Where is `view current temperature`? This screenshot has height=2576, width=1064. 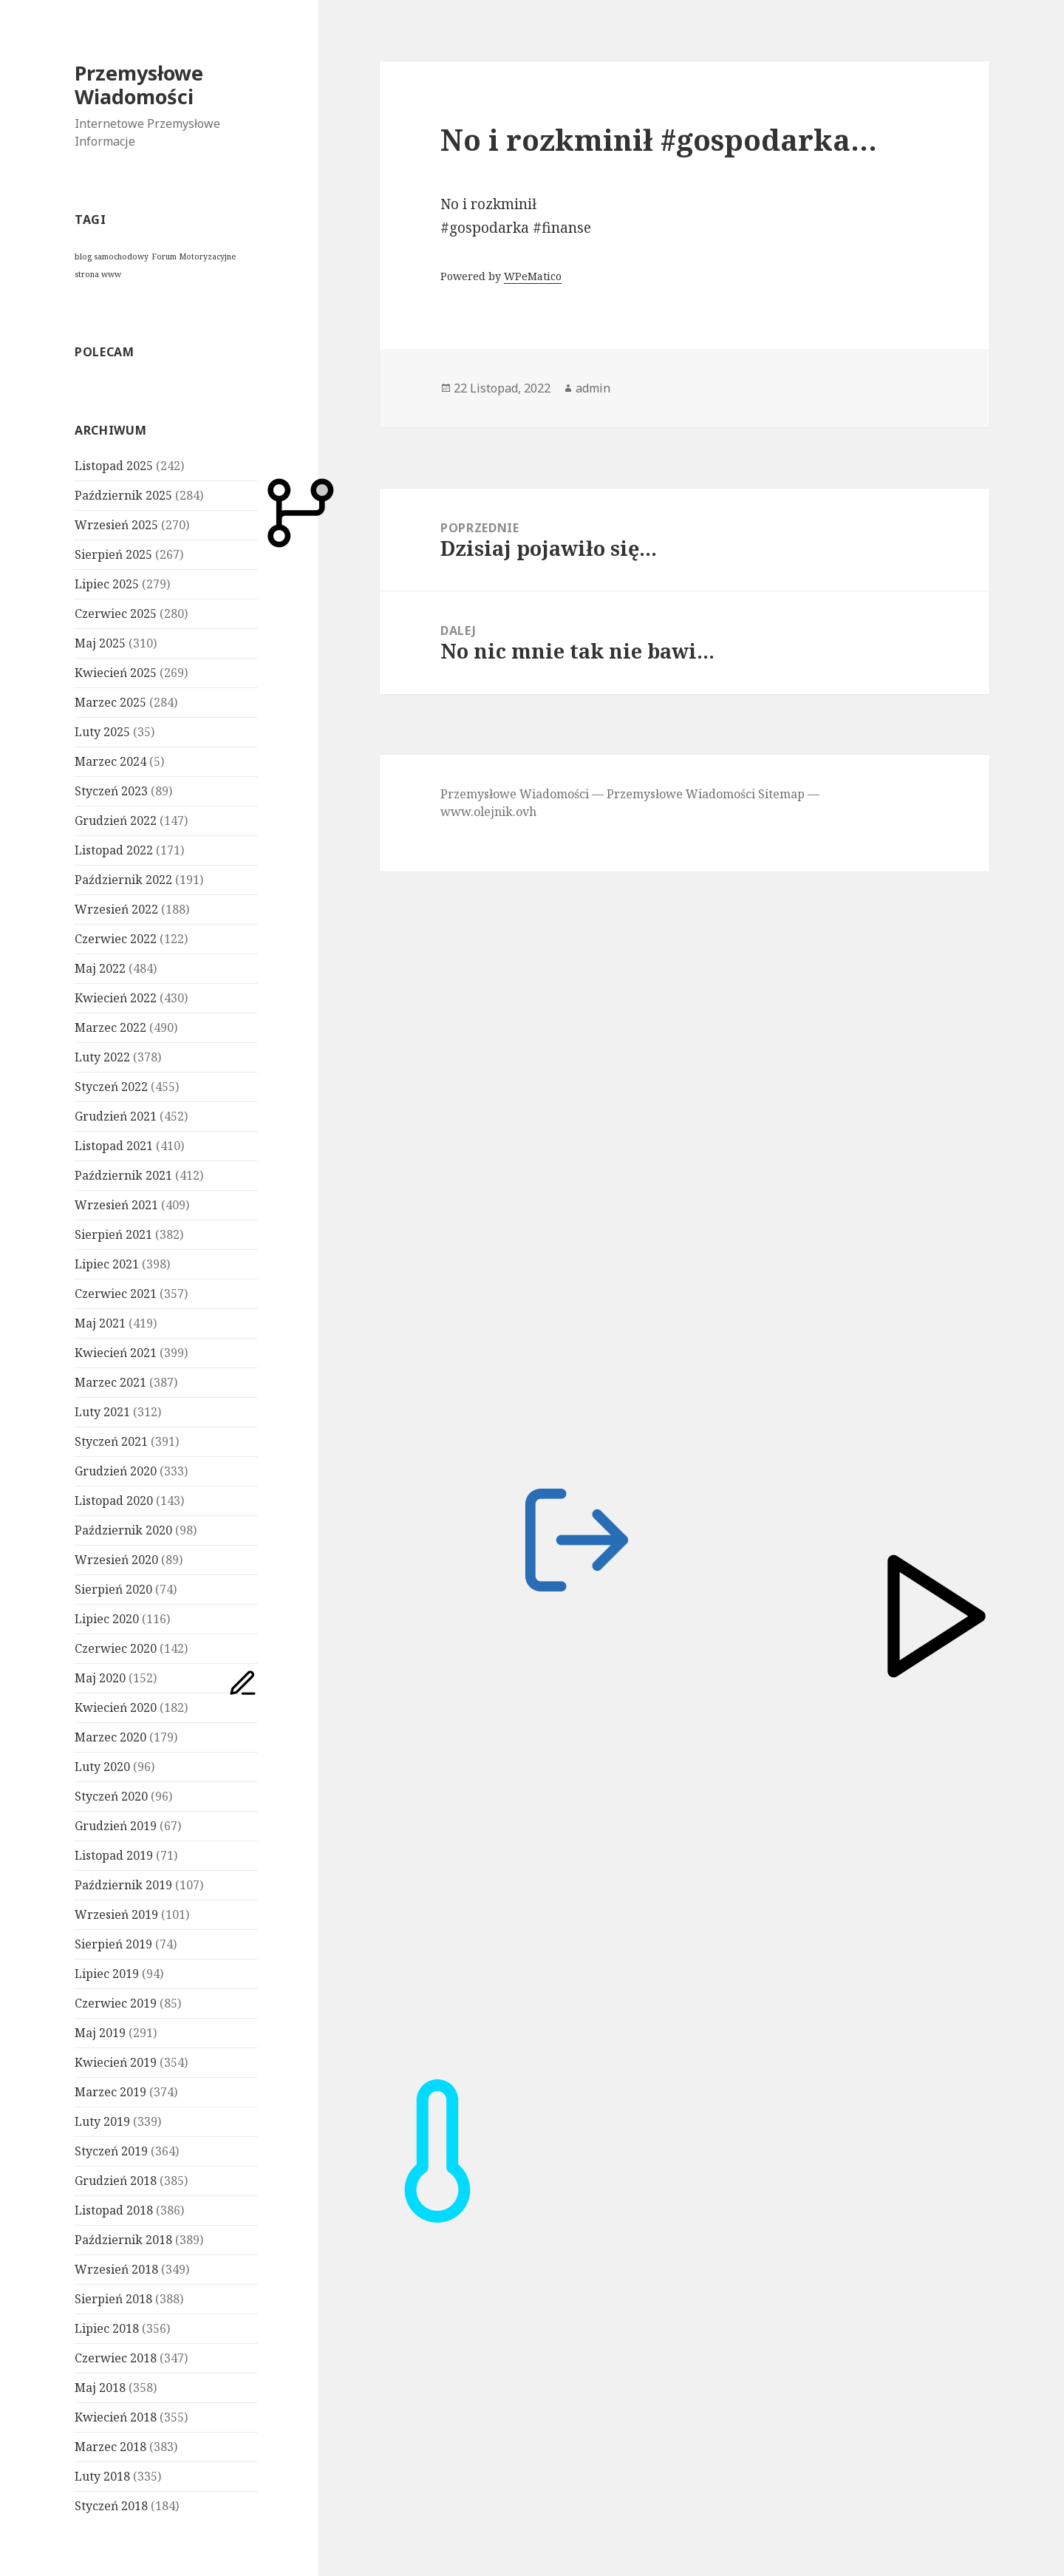 view current temperature is located at coordinates (440, 2151).